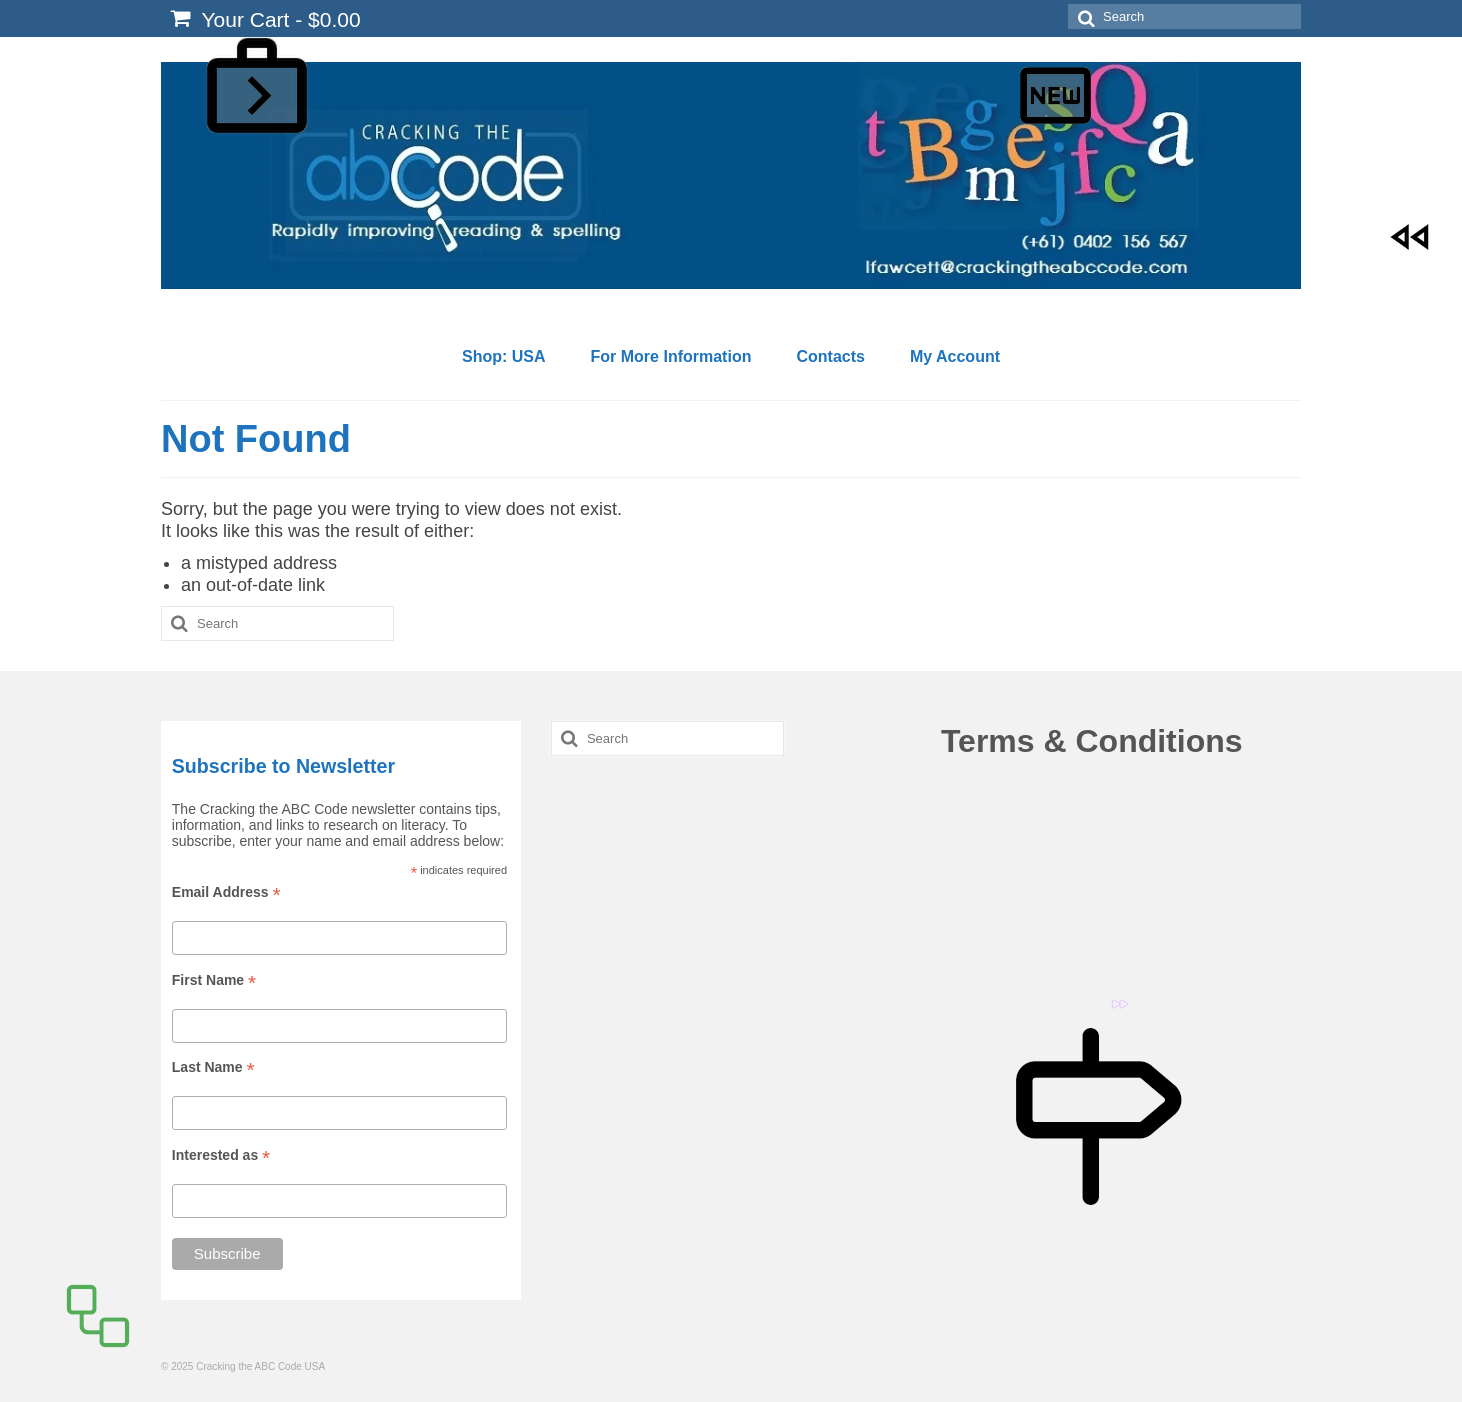 Image resolution: width=1462 pixels, height=1402 pixels. What do you see at coordinates (1055, 95) in the screenshot?
I see `indicates new content or recently added items` at bounding box center [1055, 95].